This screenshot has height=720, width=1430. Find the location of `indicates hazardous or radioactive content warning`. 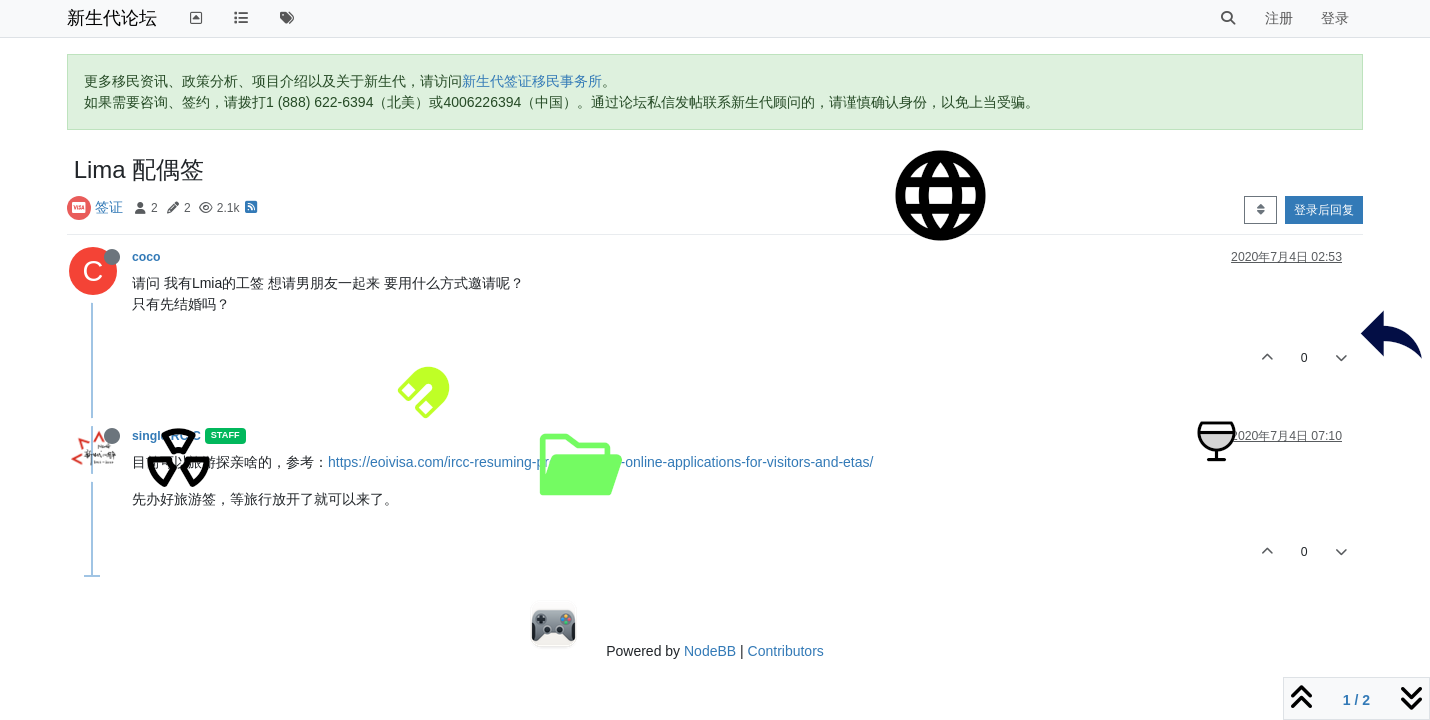

indicates hazardous or radioactive content warning is located at coordinates (178, 459).